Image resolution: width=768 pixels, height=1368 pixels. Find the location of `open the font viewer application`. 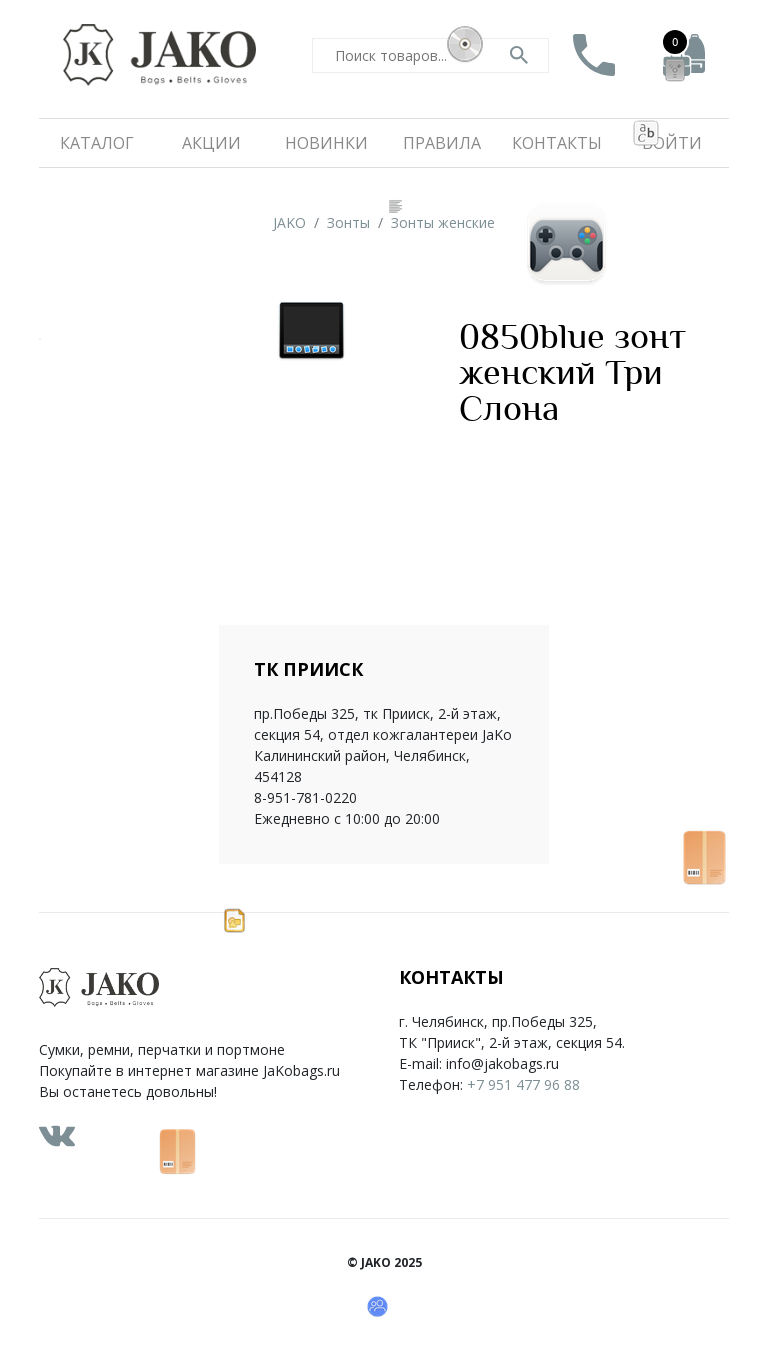

open the font viewer application is located at coordinates (646, 133).